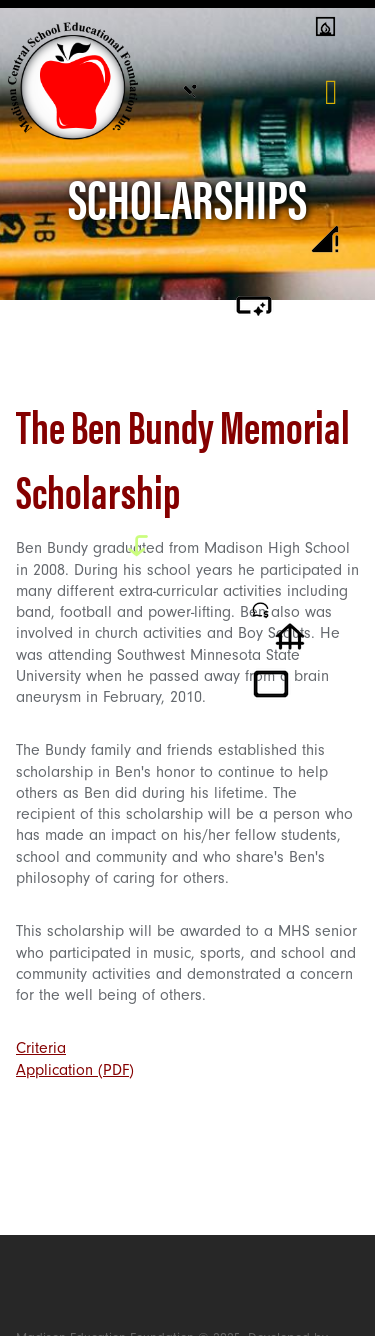 The width and height of the screenshot is (375, 1336). Describe the element at coordinates (190, 91) in the screenshot. I see `access cricket sports content` at that location.